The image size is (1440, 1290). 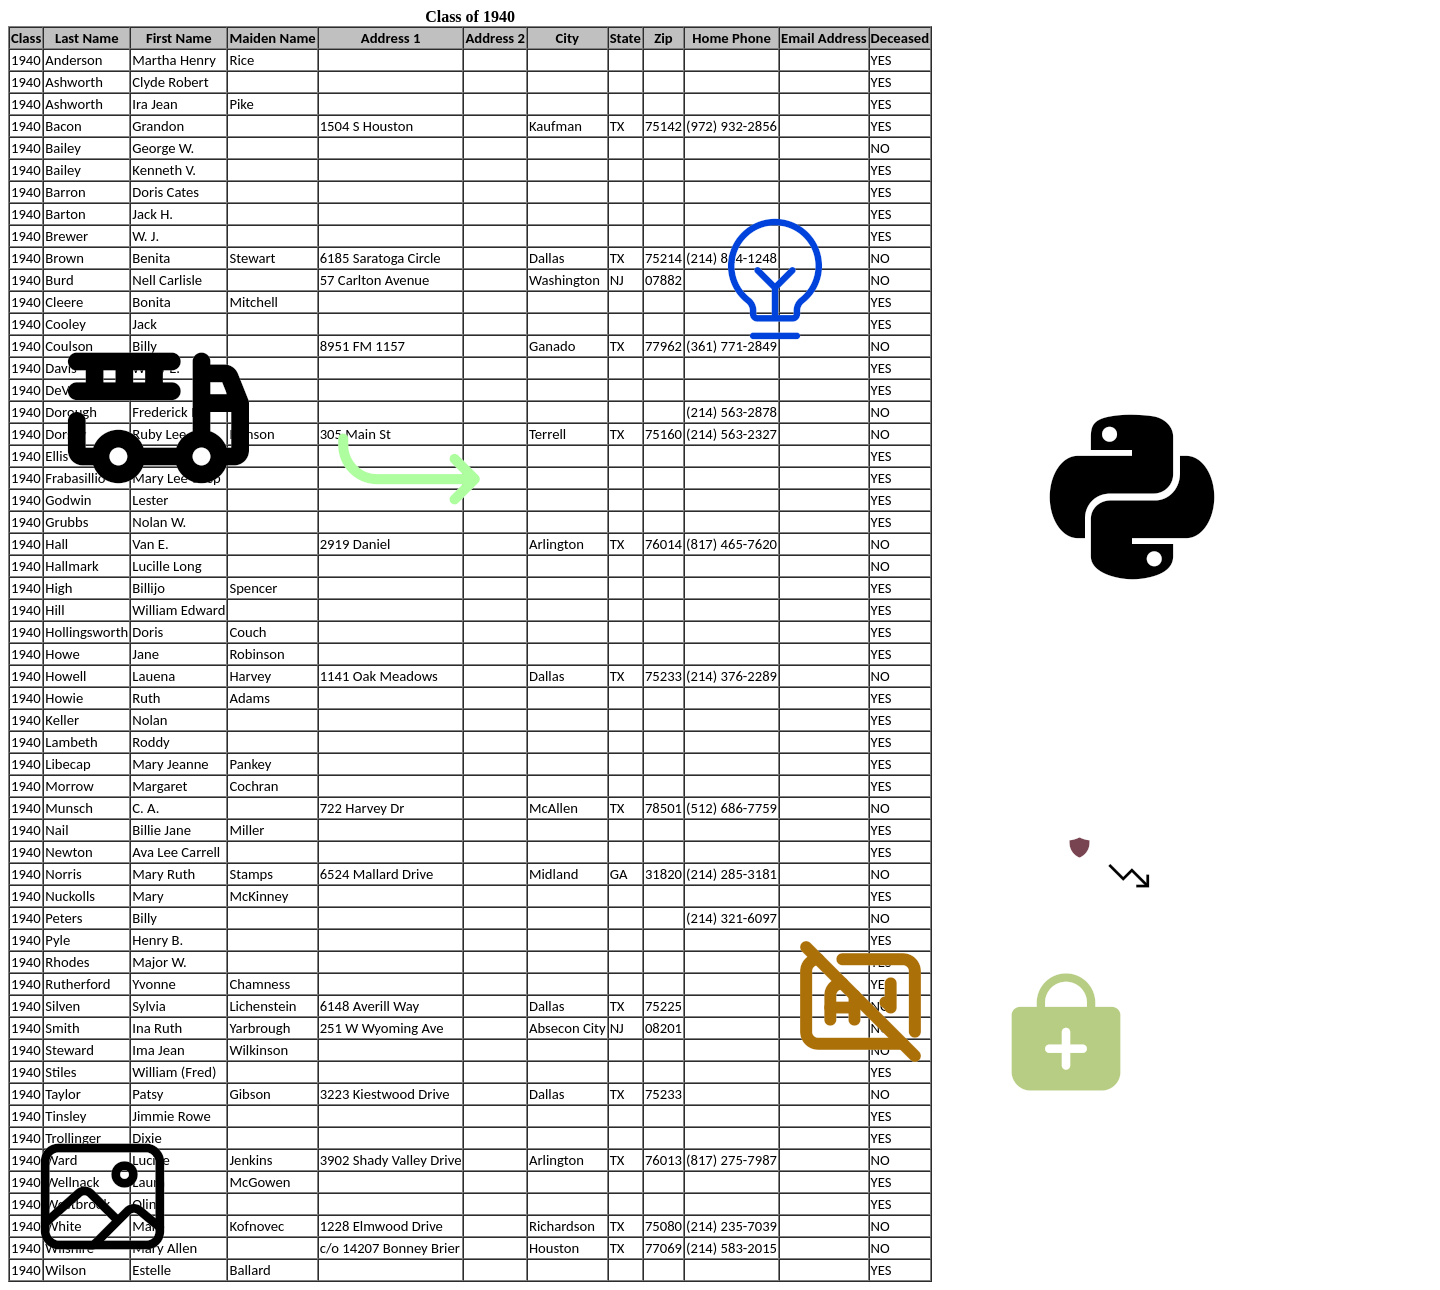 I want to click on indicates python programming language support, so click(x=1132, y=497).